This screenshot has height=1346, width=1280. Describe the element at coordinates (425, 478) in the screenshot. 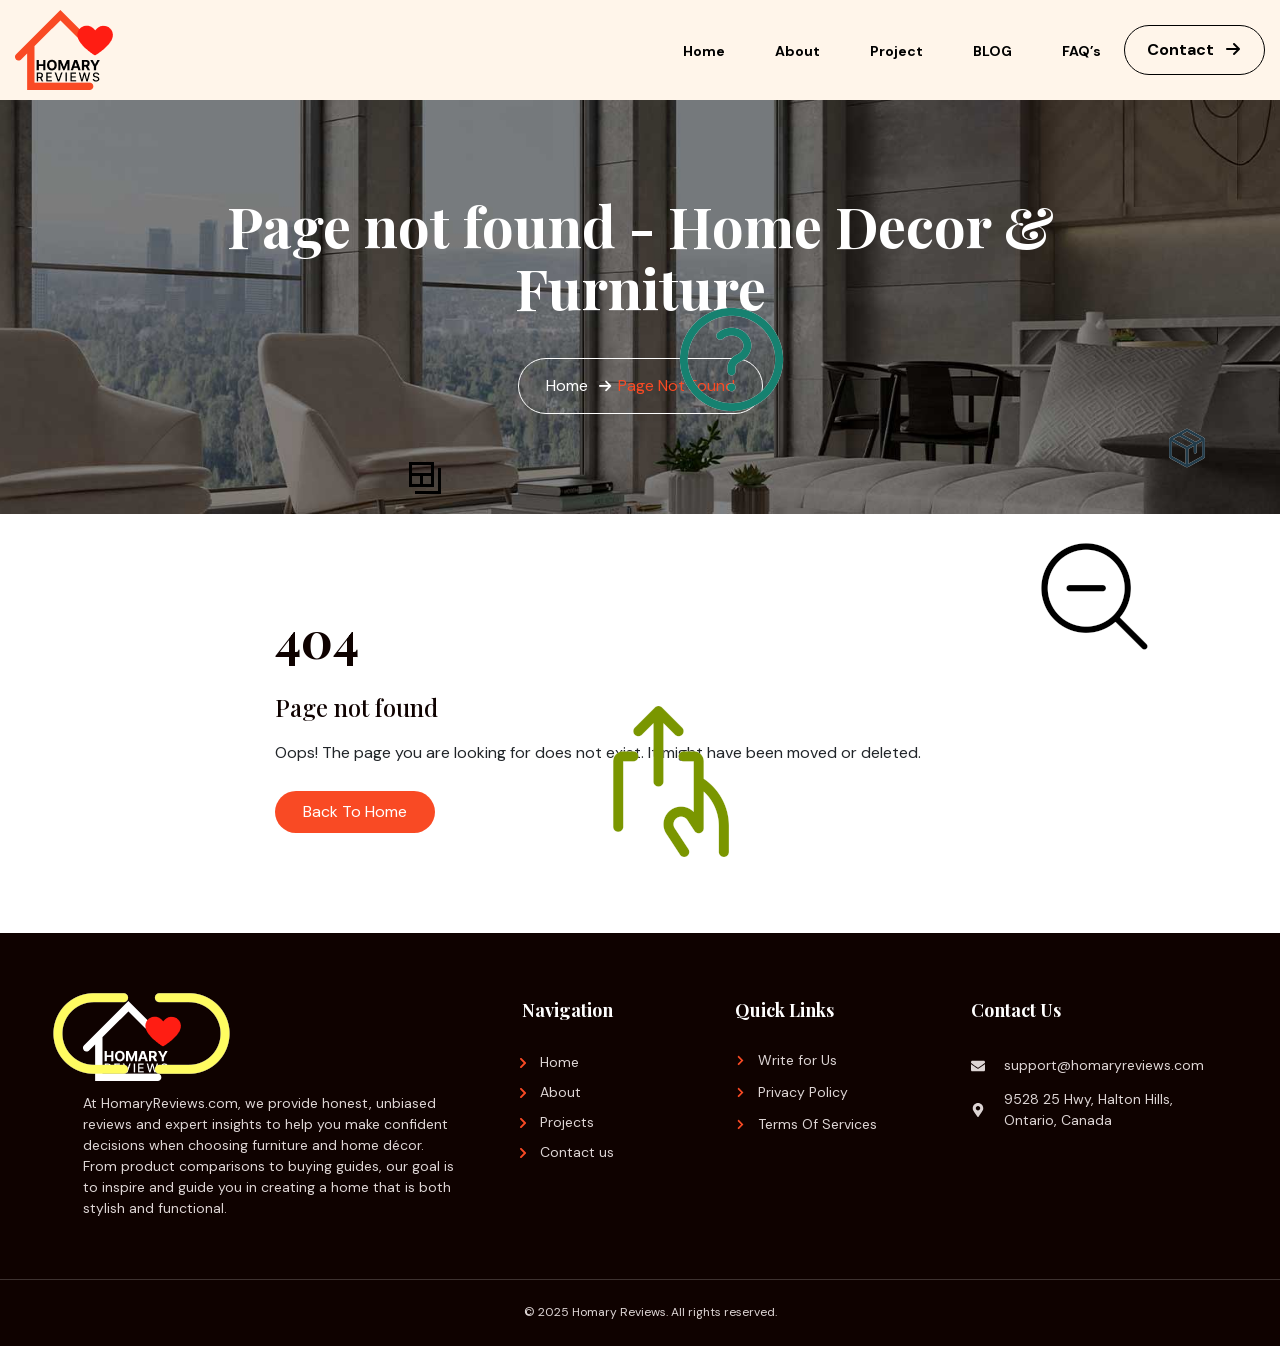

I see `create a backup of table data` at that location.